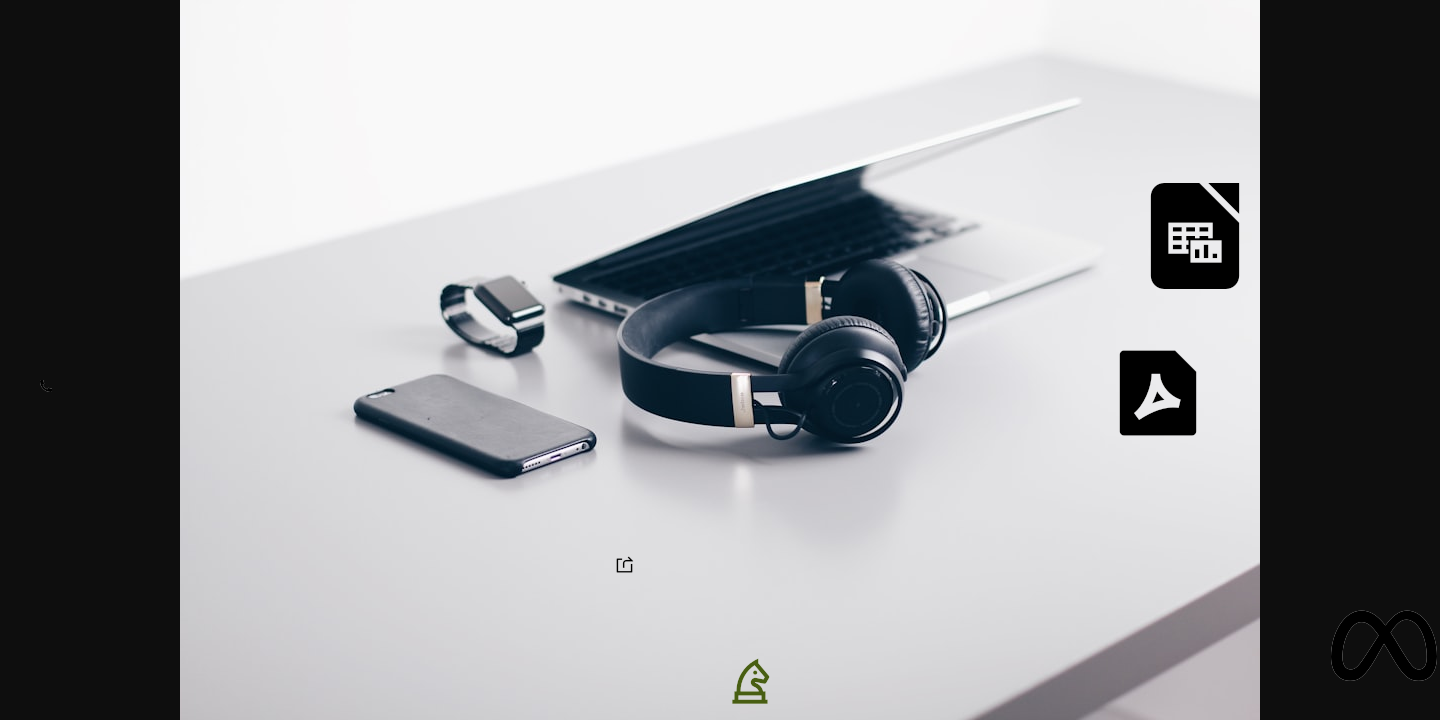 This screenshot has width=1440, height=720. Describe the element at coordinates (1158, 393) in the screenshot. I see `open a PDF document` at that location.